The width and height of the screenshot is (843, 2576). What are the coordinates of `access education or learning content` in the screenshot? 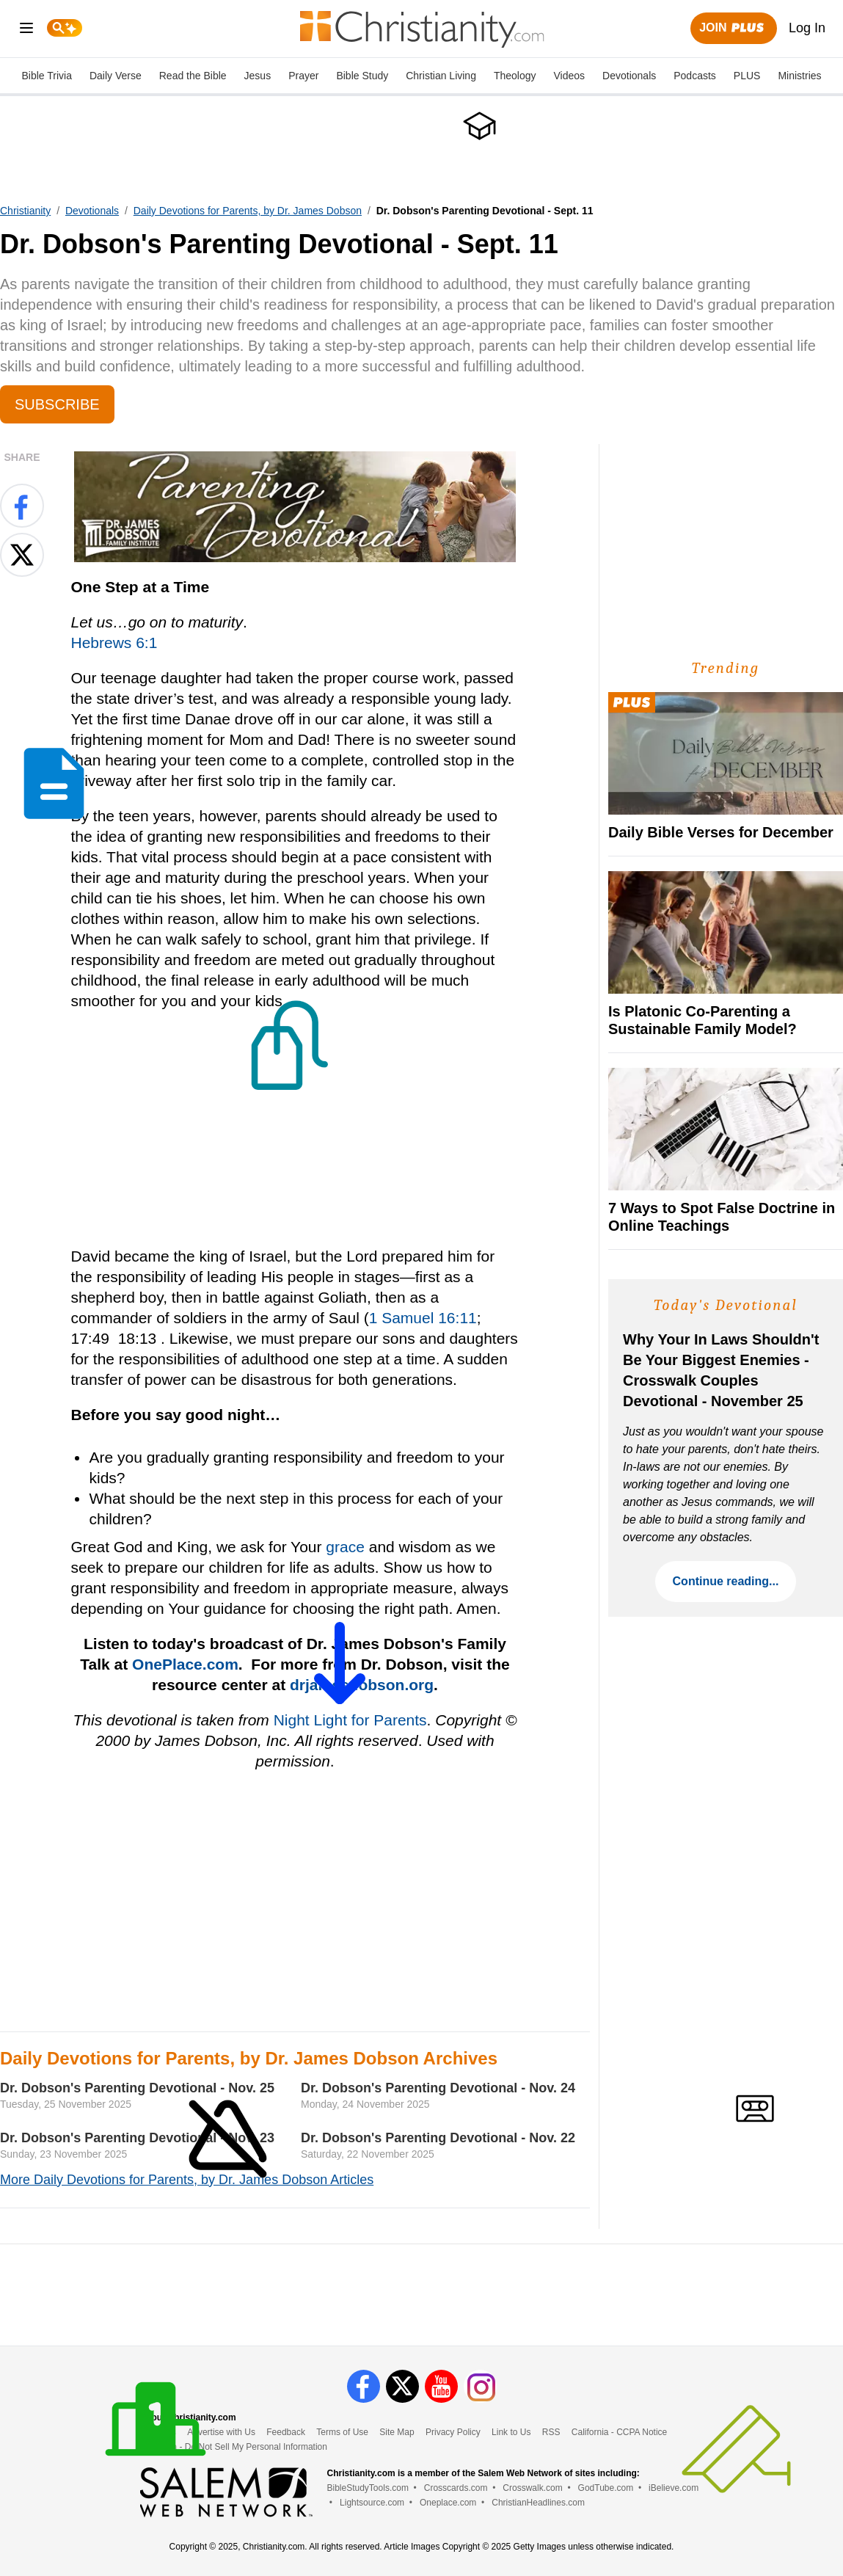 It's located at (479, 125).